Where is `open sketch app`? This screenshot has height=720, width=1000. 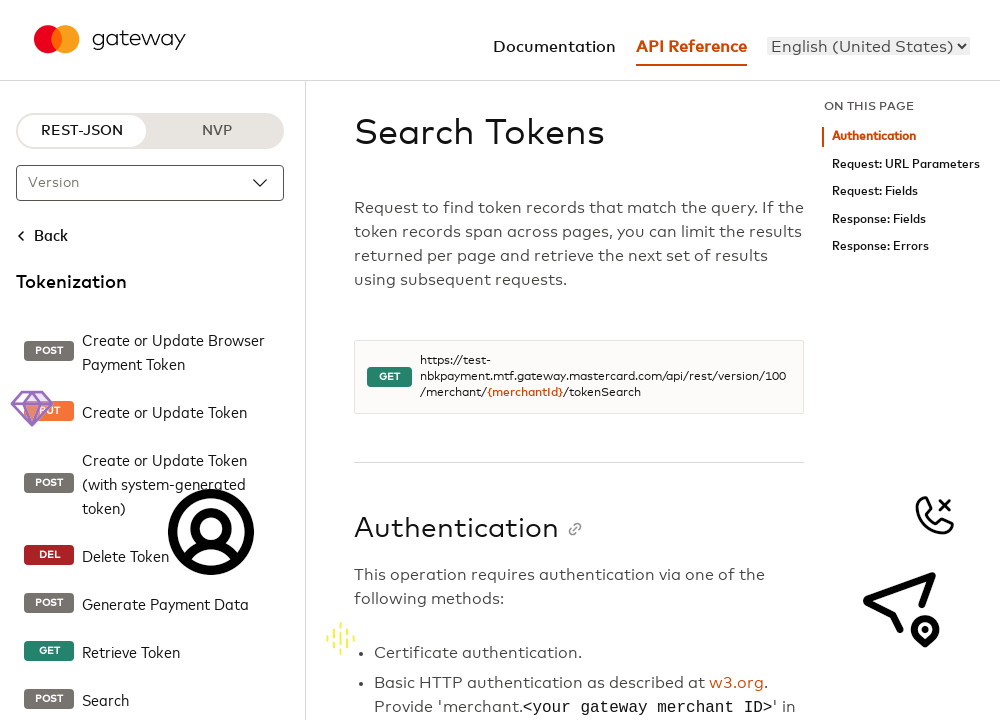 open sketch app is located at coordinates (32, 408).